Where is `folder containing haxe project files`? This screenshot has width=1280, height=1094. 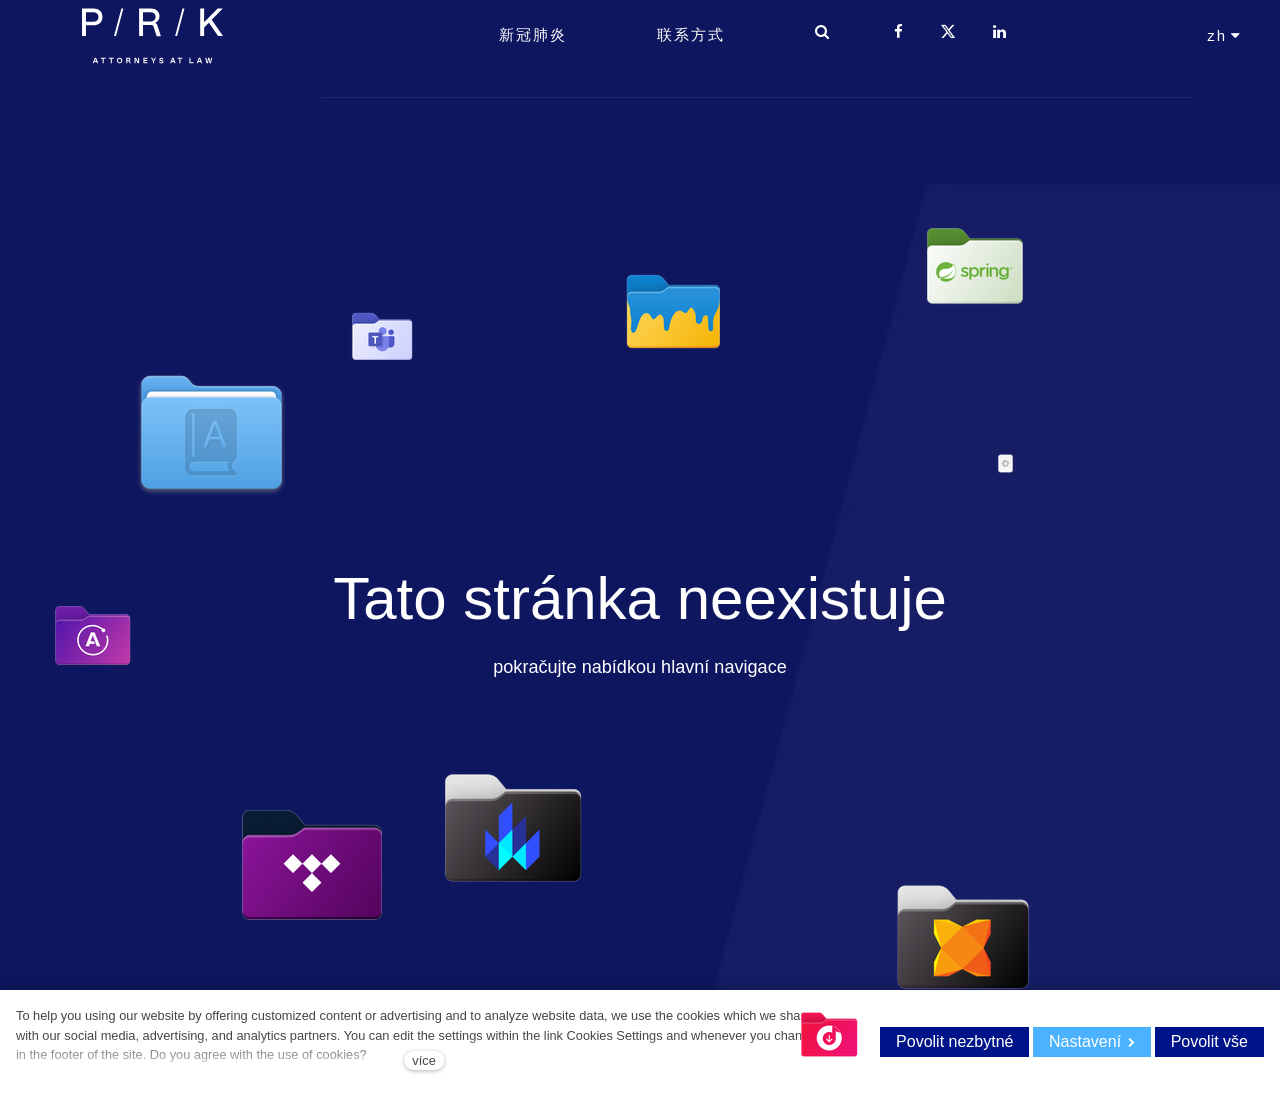
folder containing haxe project files is located at coordinates (962, 940).